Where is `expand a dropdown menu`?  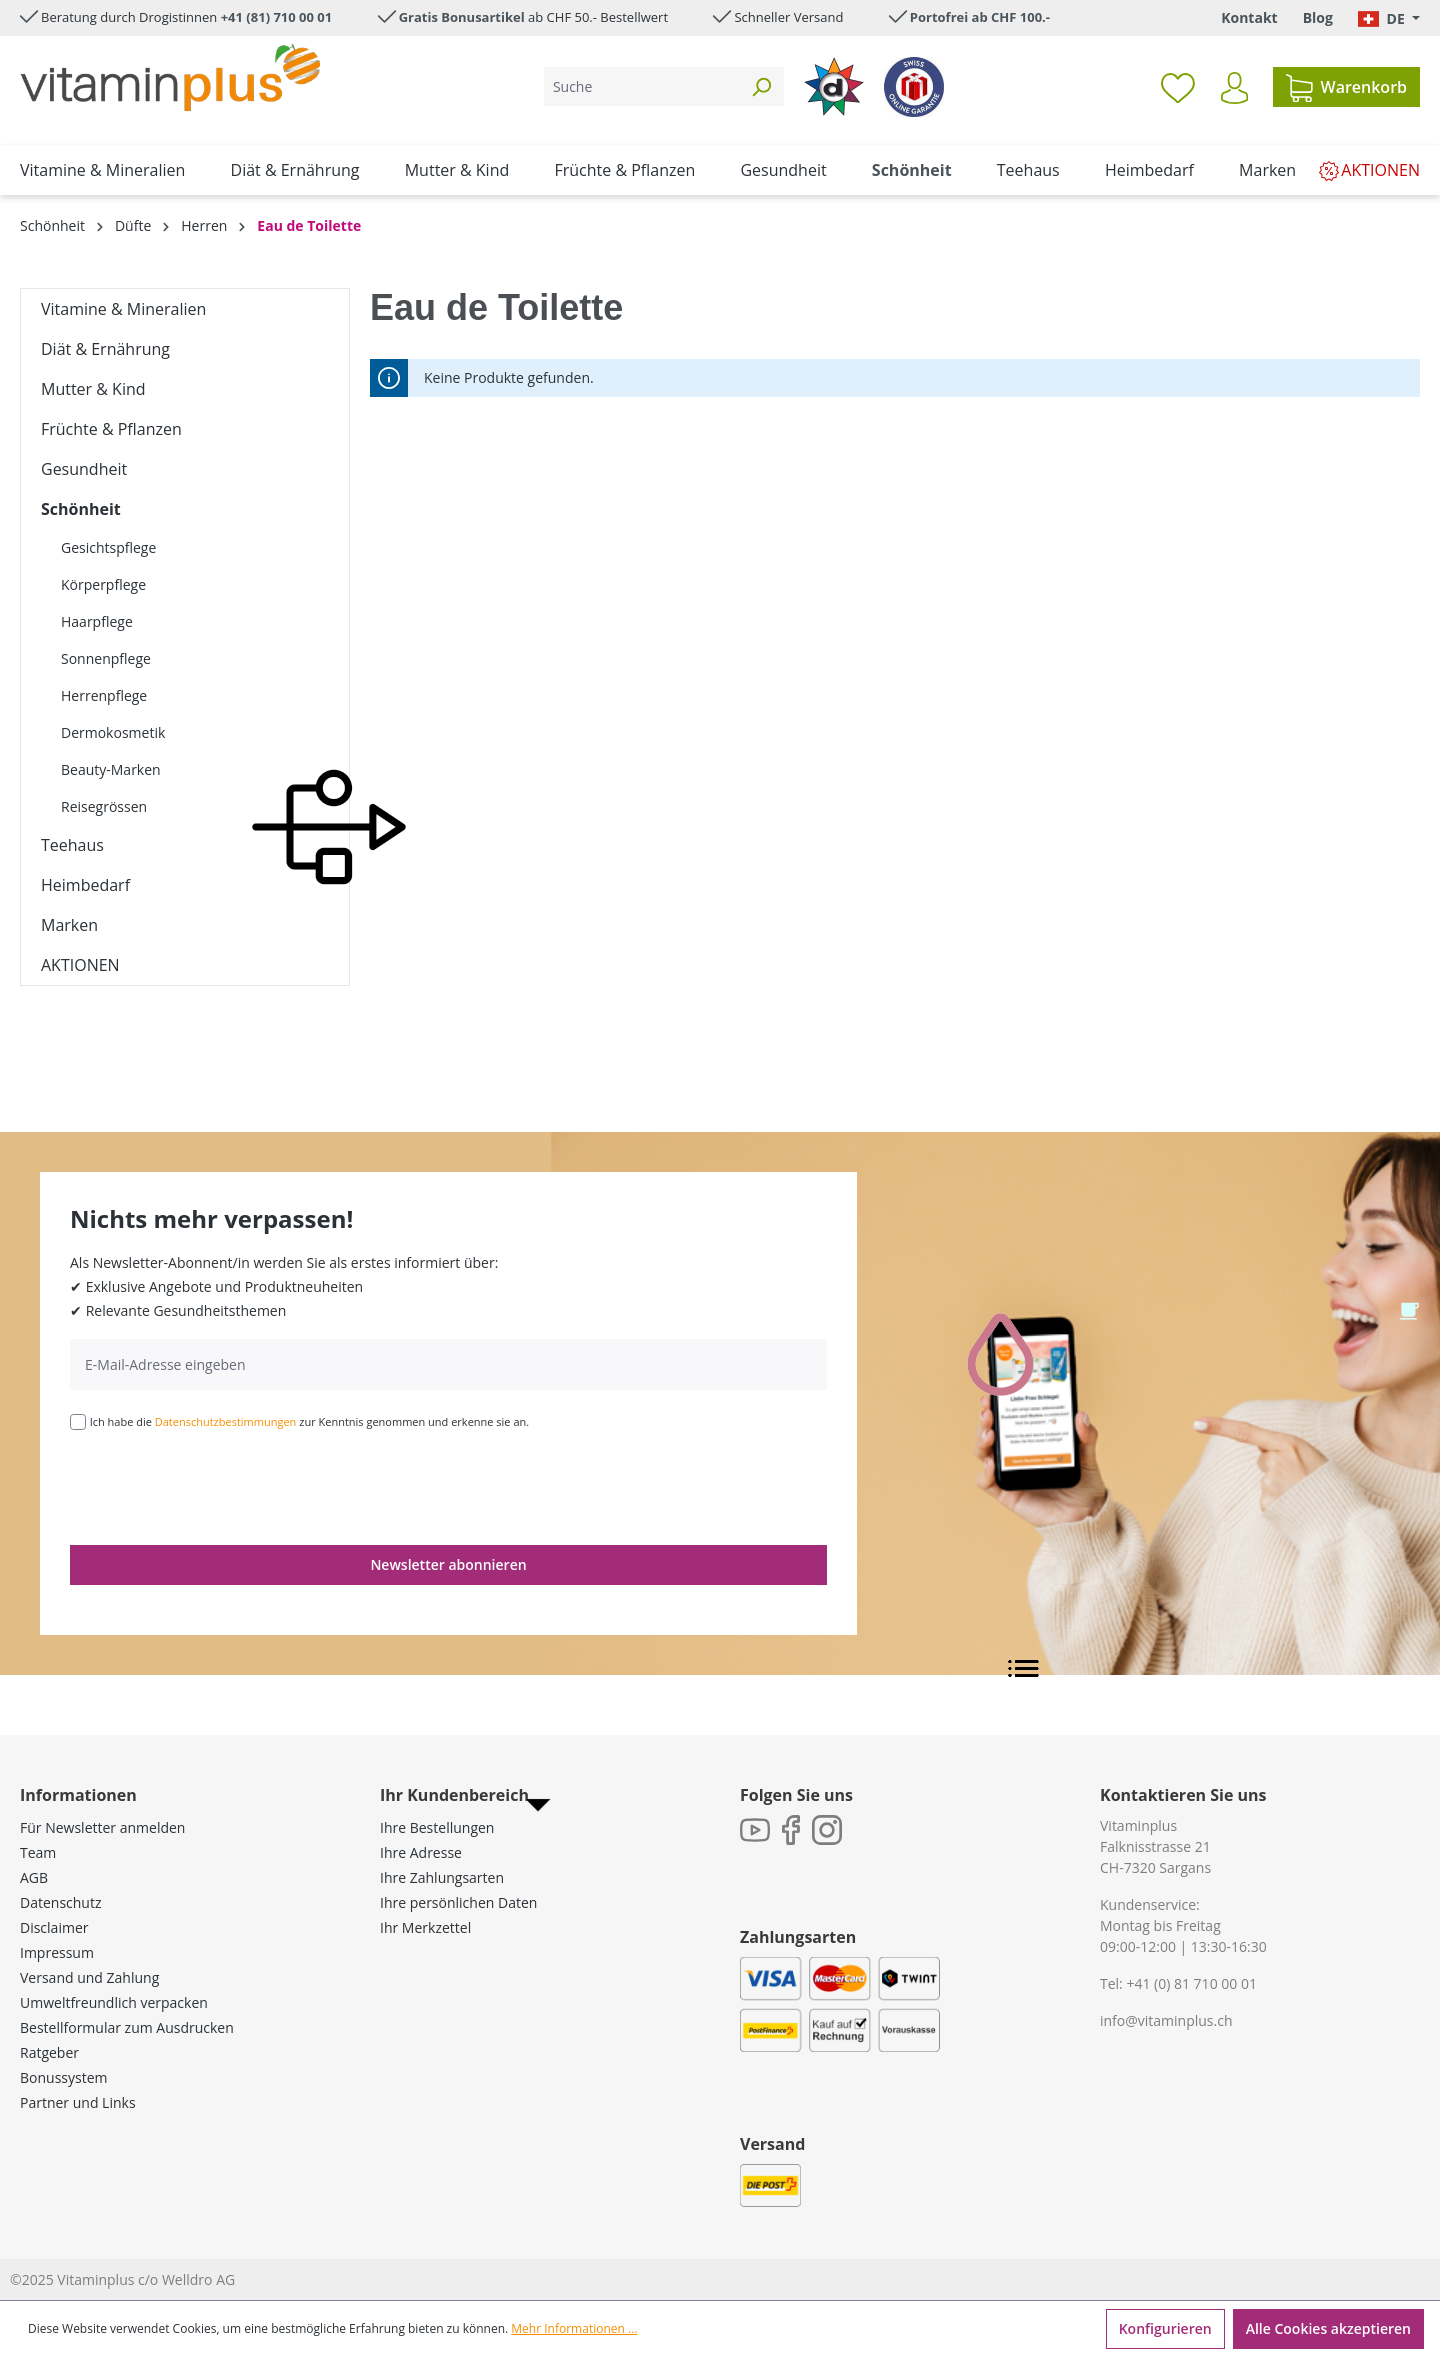
expand a dropdown menu is located at coordinates (538, 1804).